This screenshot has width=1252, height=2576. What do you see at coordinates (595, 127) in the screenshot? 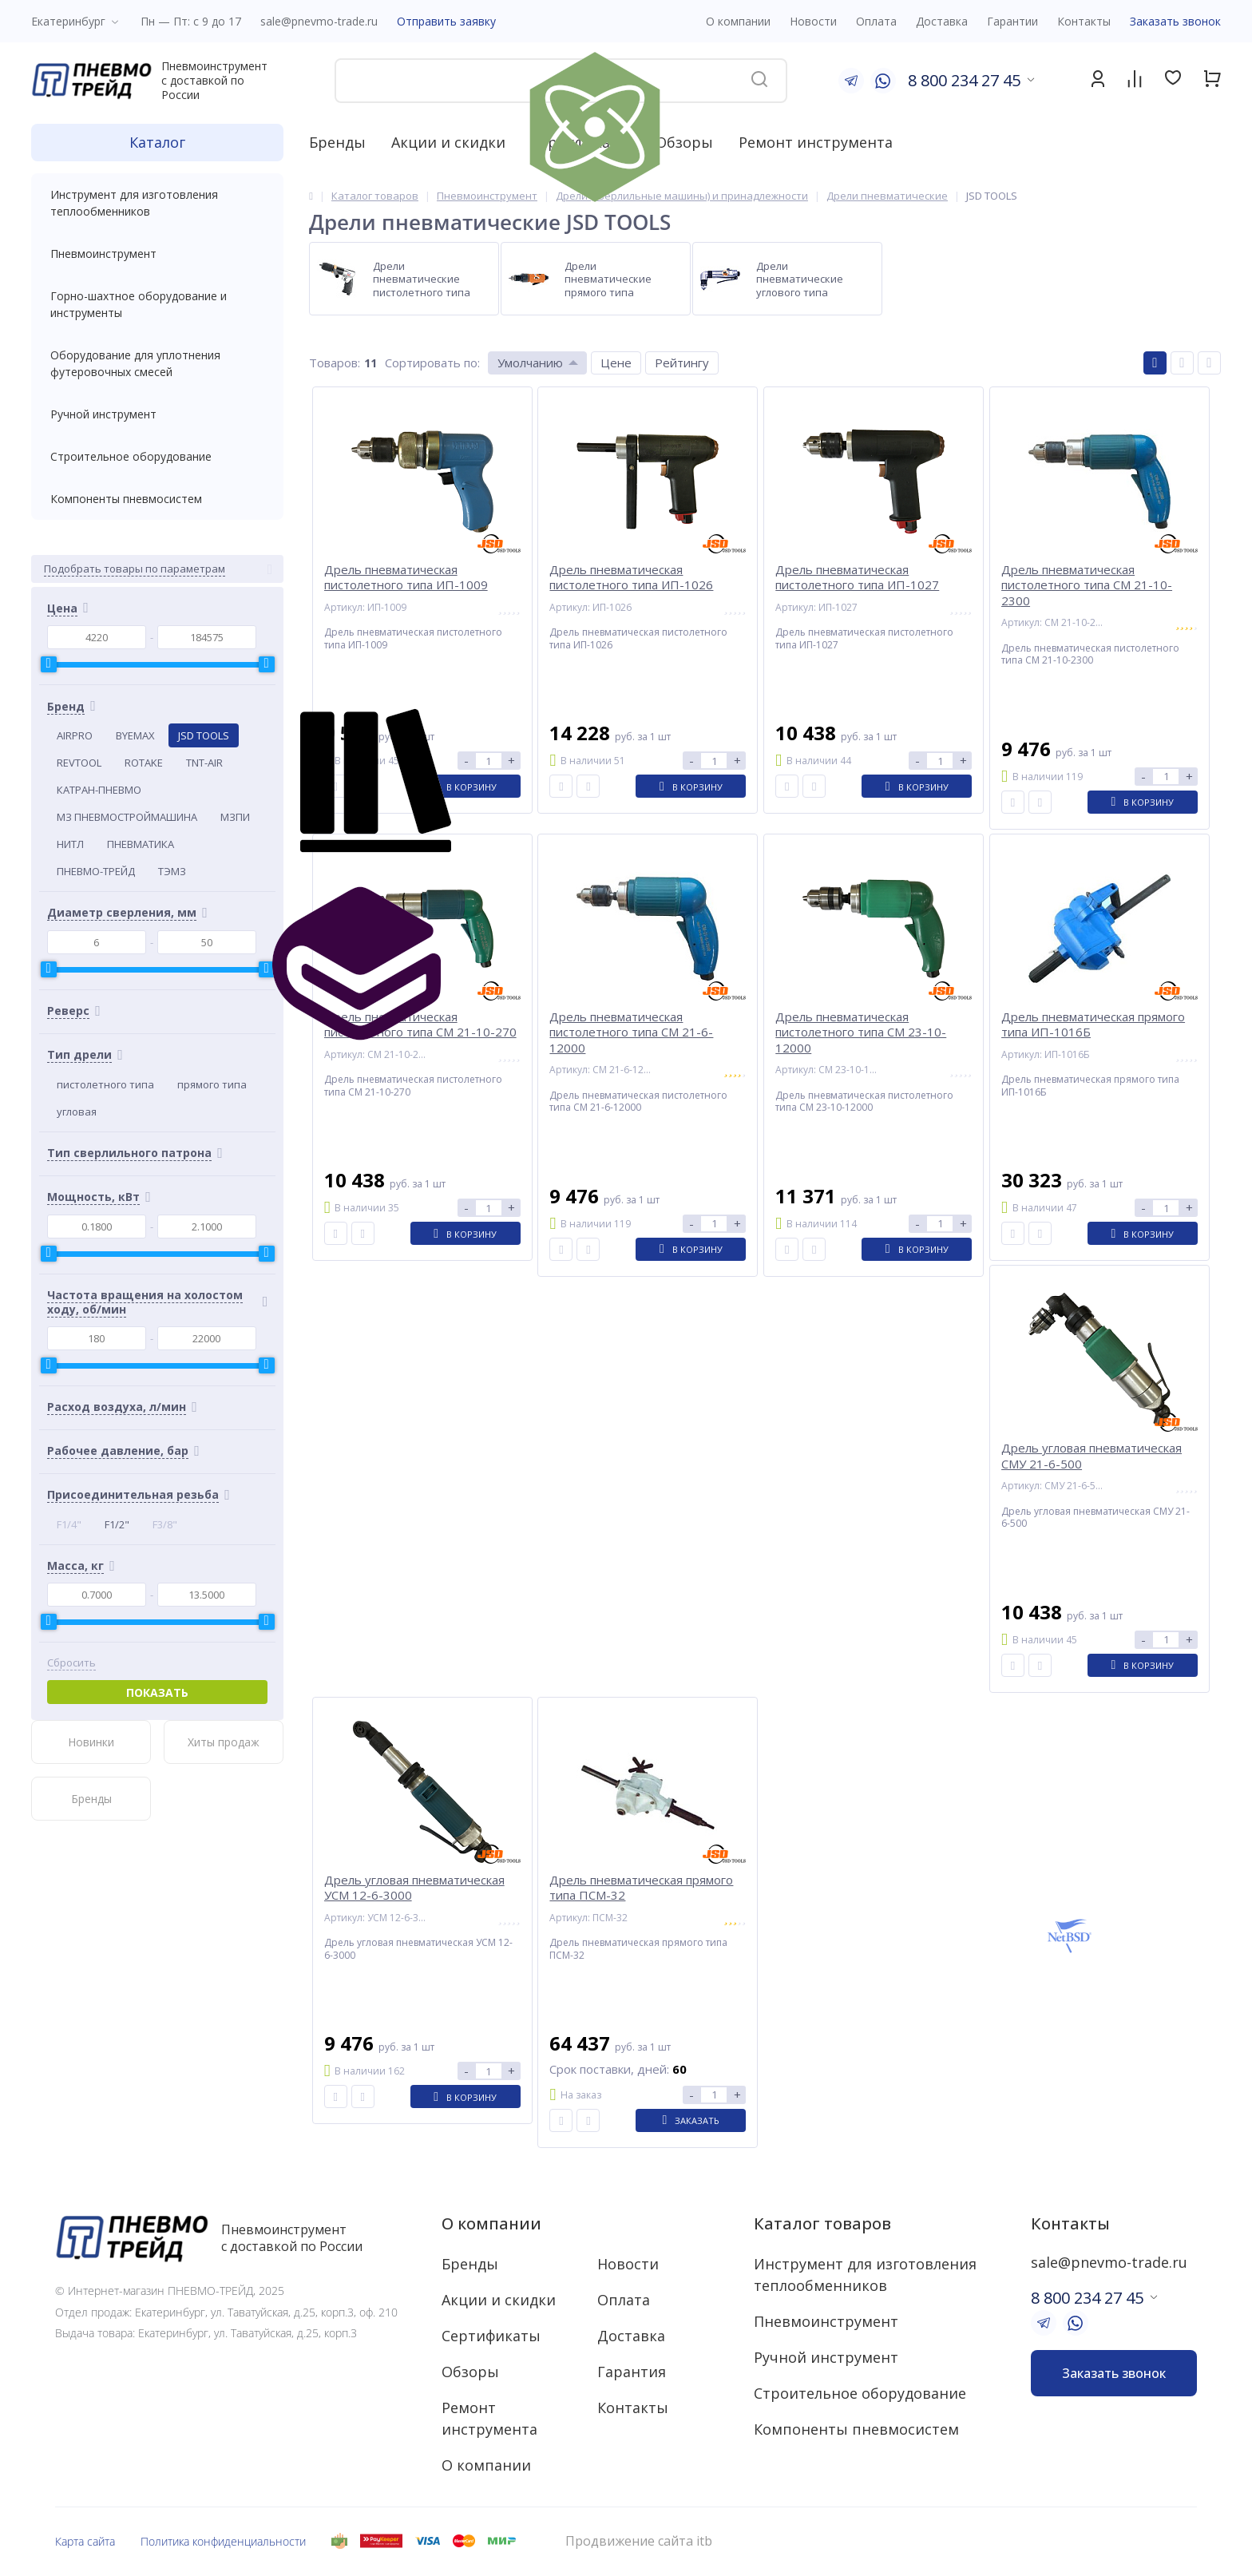
I see `preact javascript library logo` at bounding box center [595, 127].